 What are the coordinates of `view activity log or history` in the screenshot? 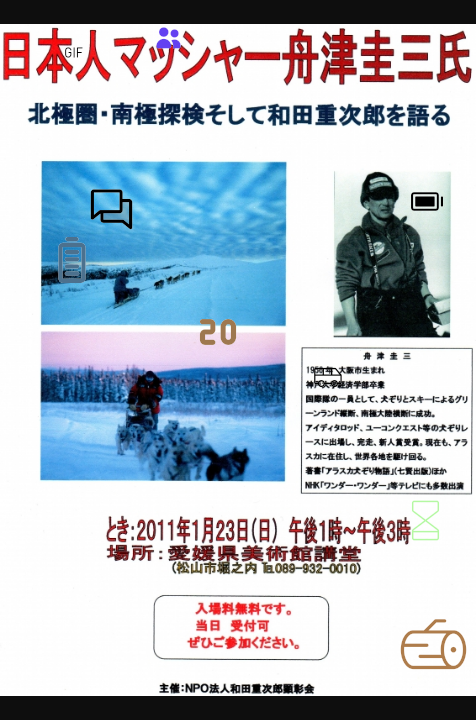 It's located at (433, 647).